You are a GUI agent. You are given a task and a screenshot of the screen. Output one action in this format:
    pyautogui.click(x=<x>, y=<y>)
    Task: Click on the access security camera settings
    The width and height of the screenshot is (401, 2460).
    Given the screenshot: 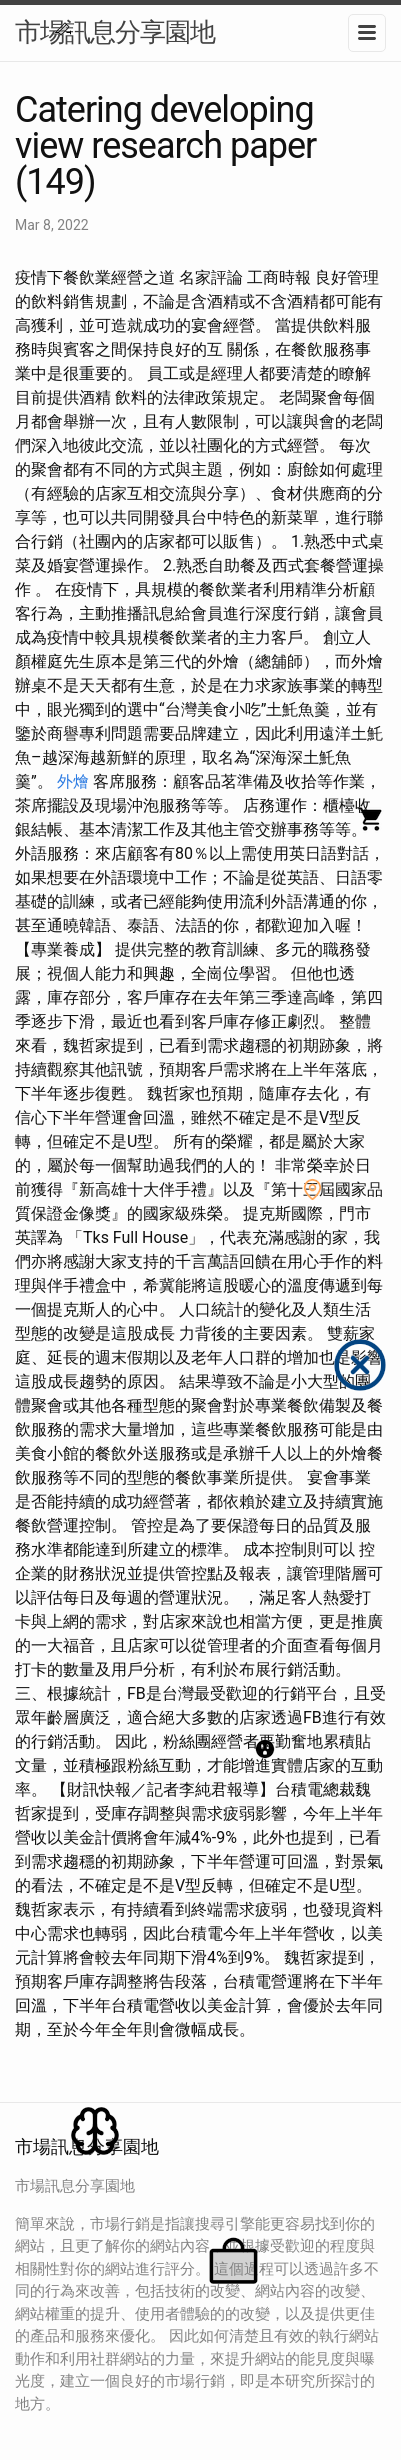 What is the action you would take?
    pyautogui.click(x=63, y=30)
    